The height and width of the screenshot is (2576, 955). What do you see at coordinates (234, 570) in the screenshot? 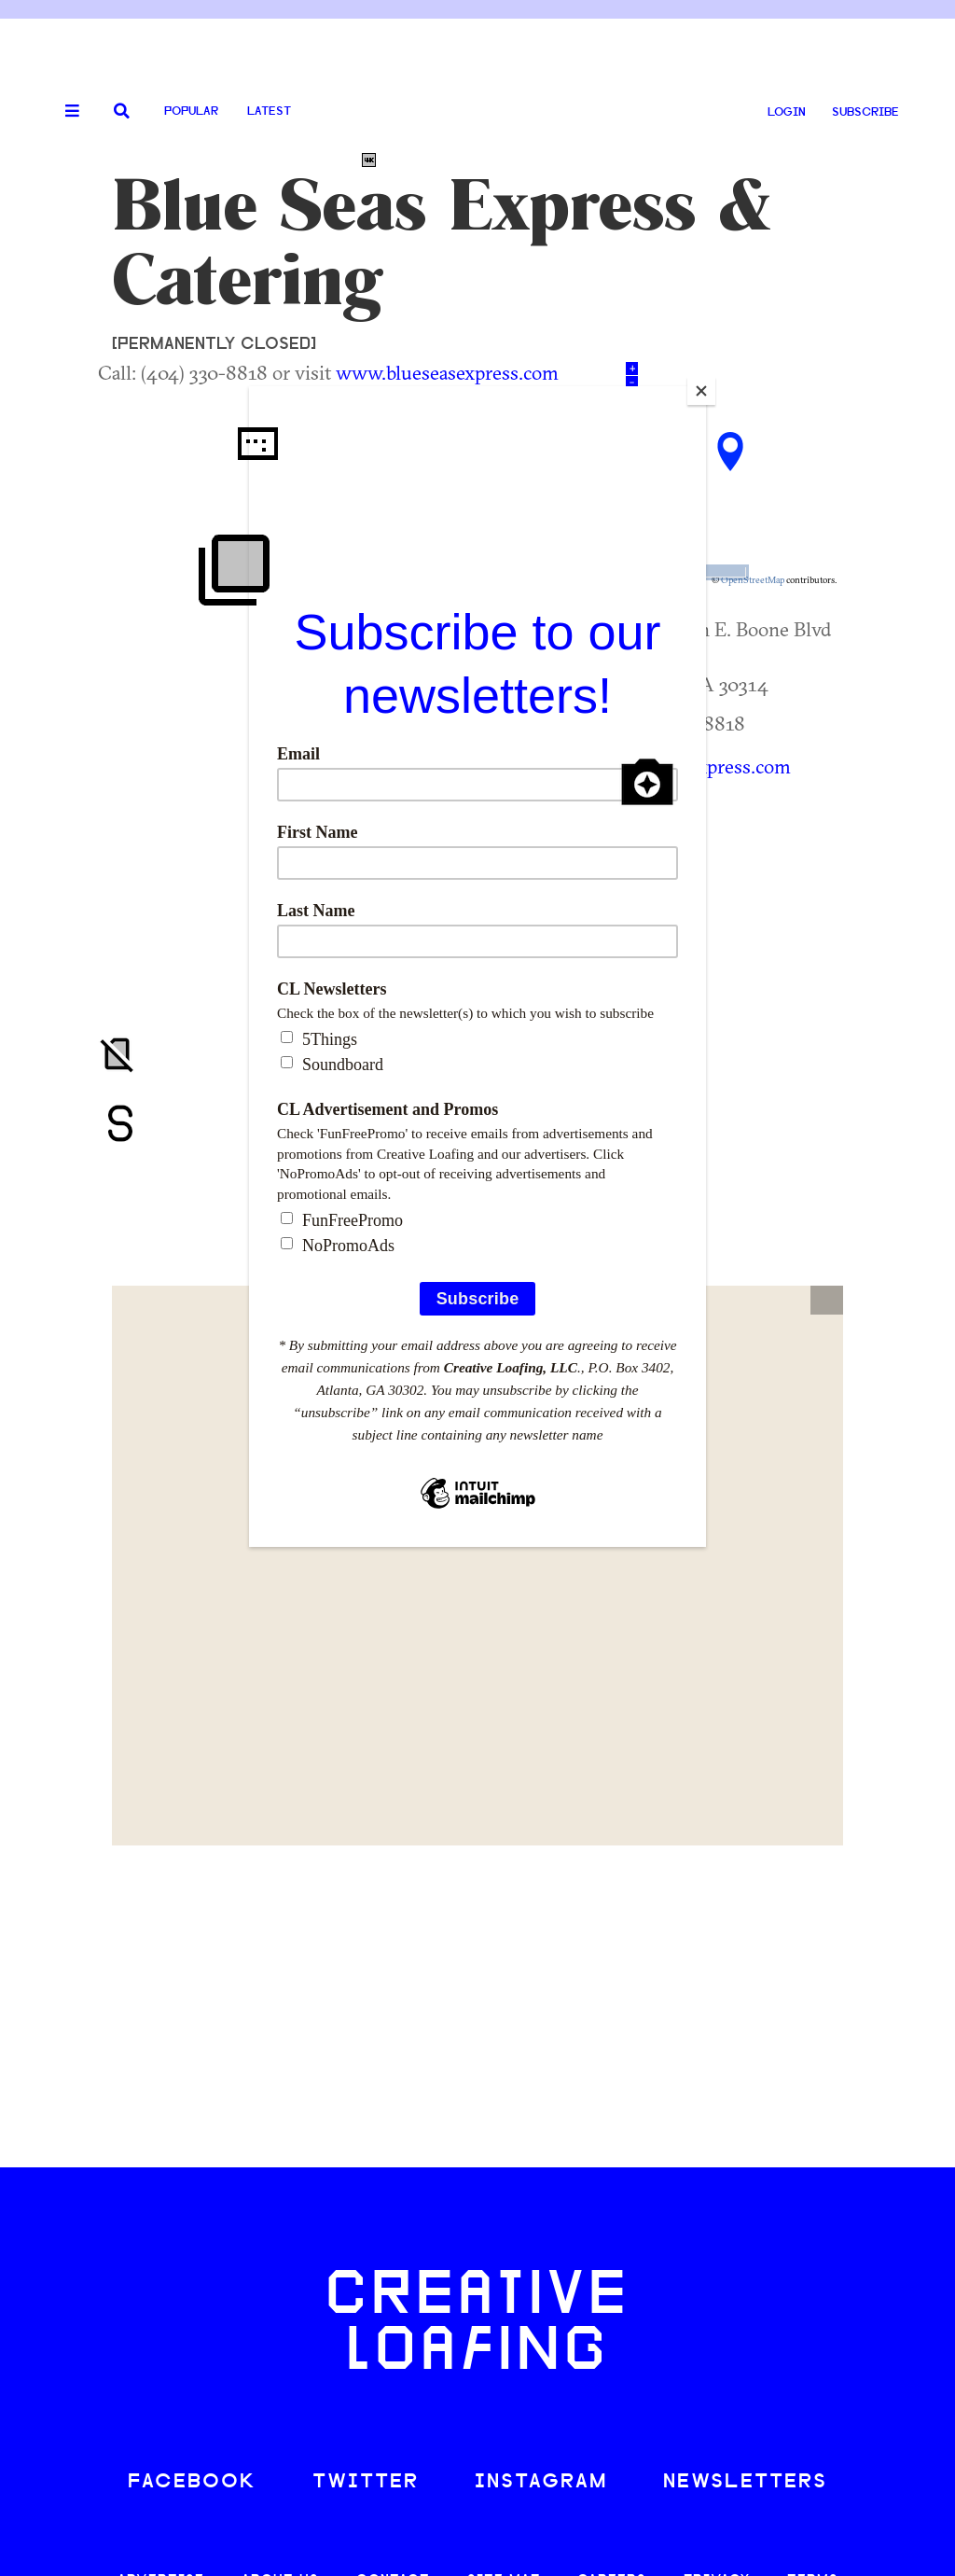
I see `view stacked or layered content` at bounding box center [234, 570].